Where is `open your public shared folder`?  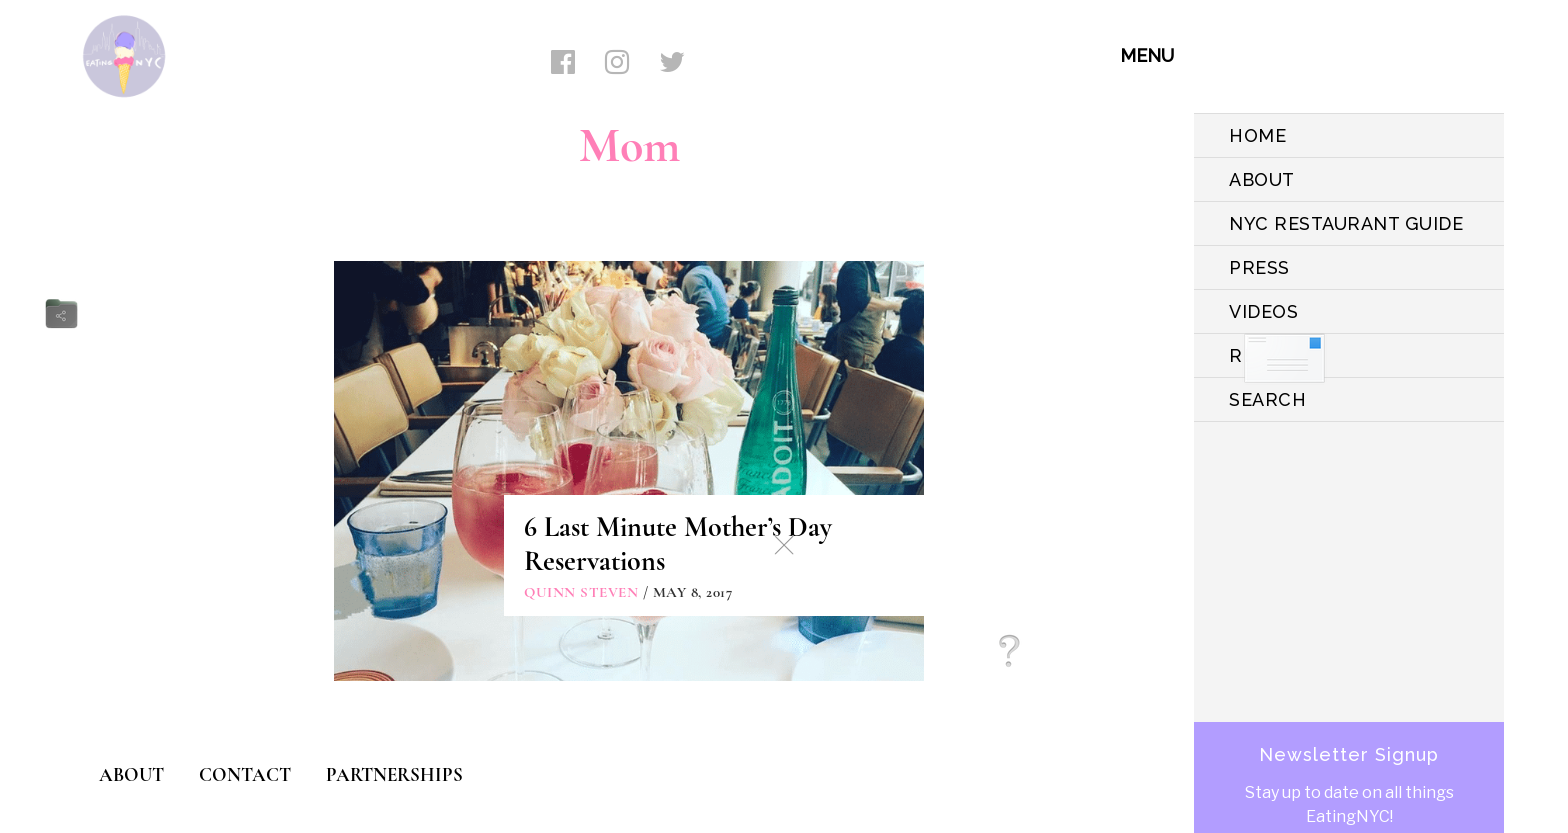 open your public shared folder is located at coordinates (61, 313).